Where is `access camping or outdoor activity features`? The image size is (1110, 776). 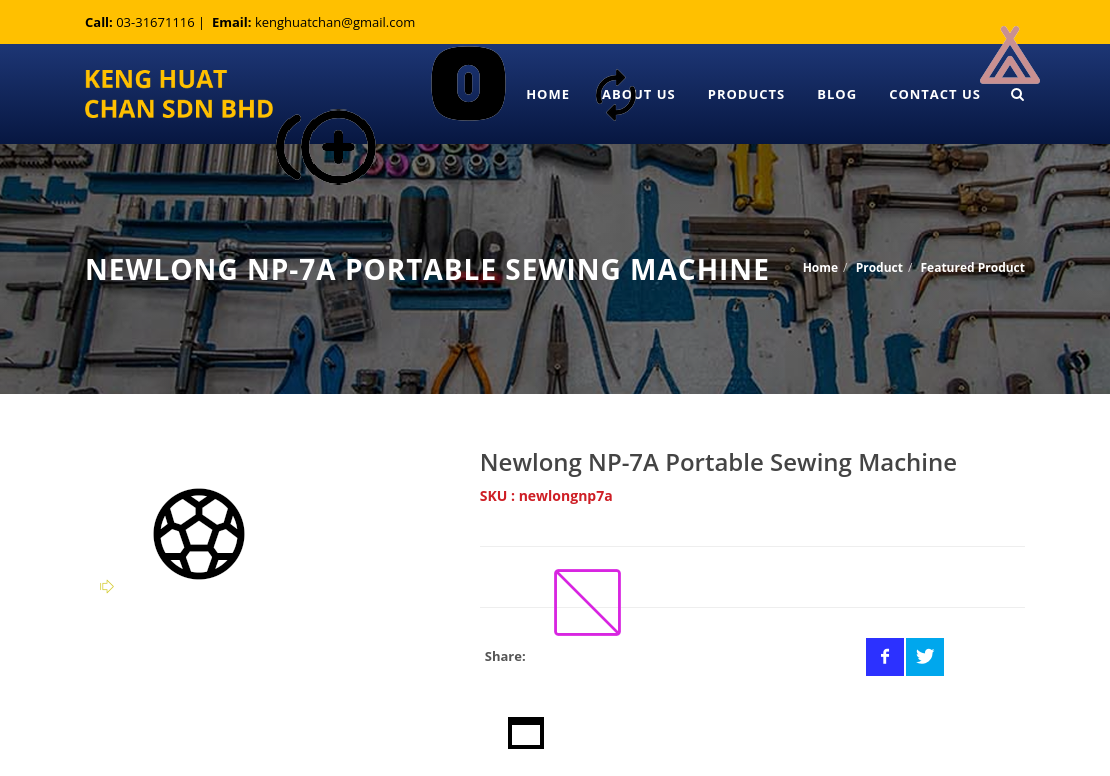
access camping or outdoor activity features is located at coordinates (1010, 58).